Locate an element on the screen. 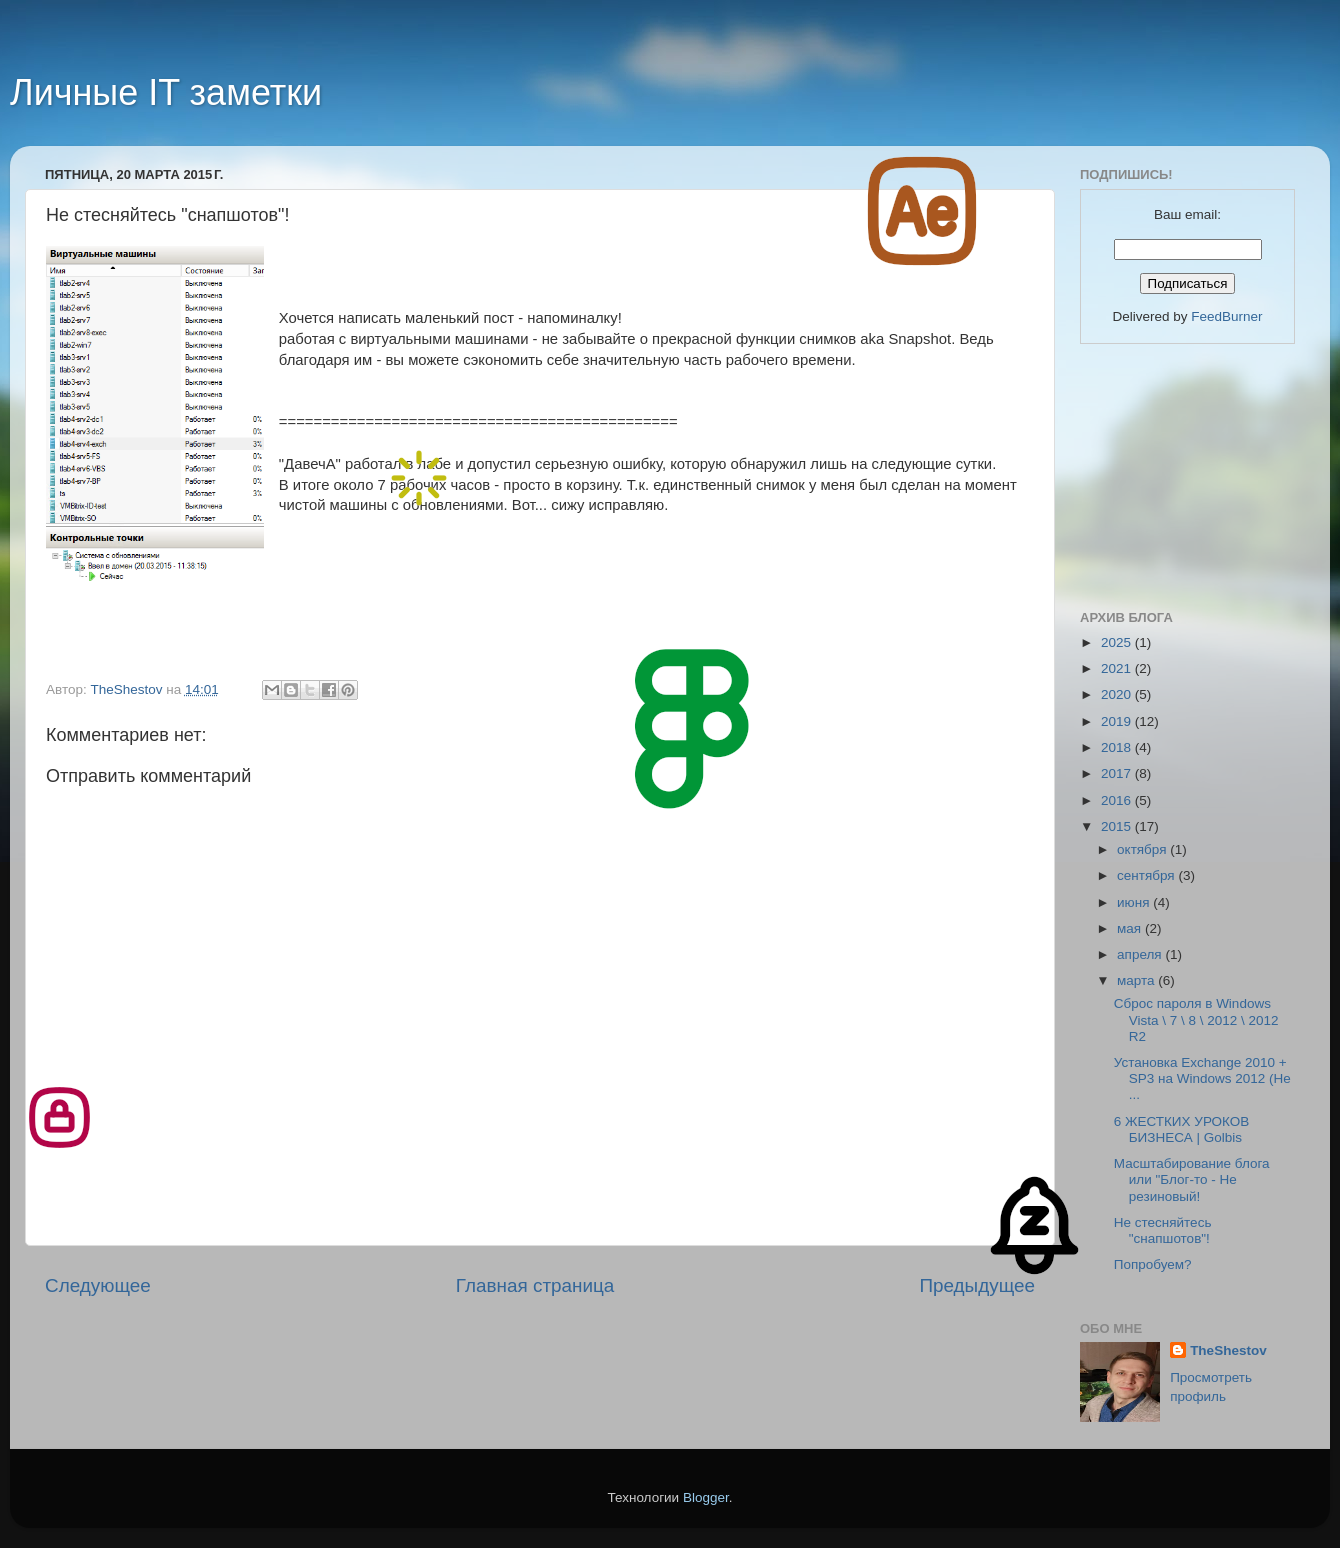  snooze notifications is located at coordinates (1034, 1225).